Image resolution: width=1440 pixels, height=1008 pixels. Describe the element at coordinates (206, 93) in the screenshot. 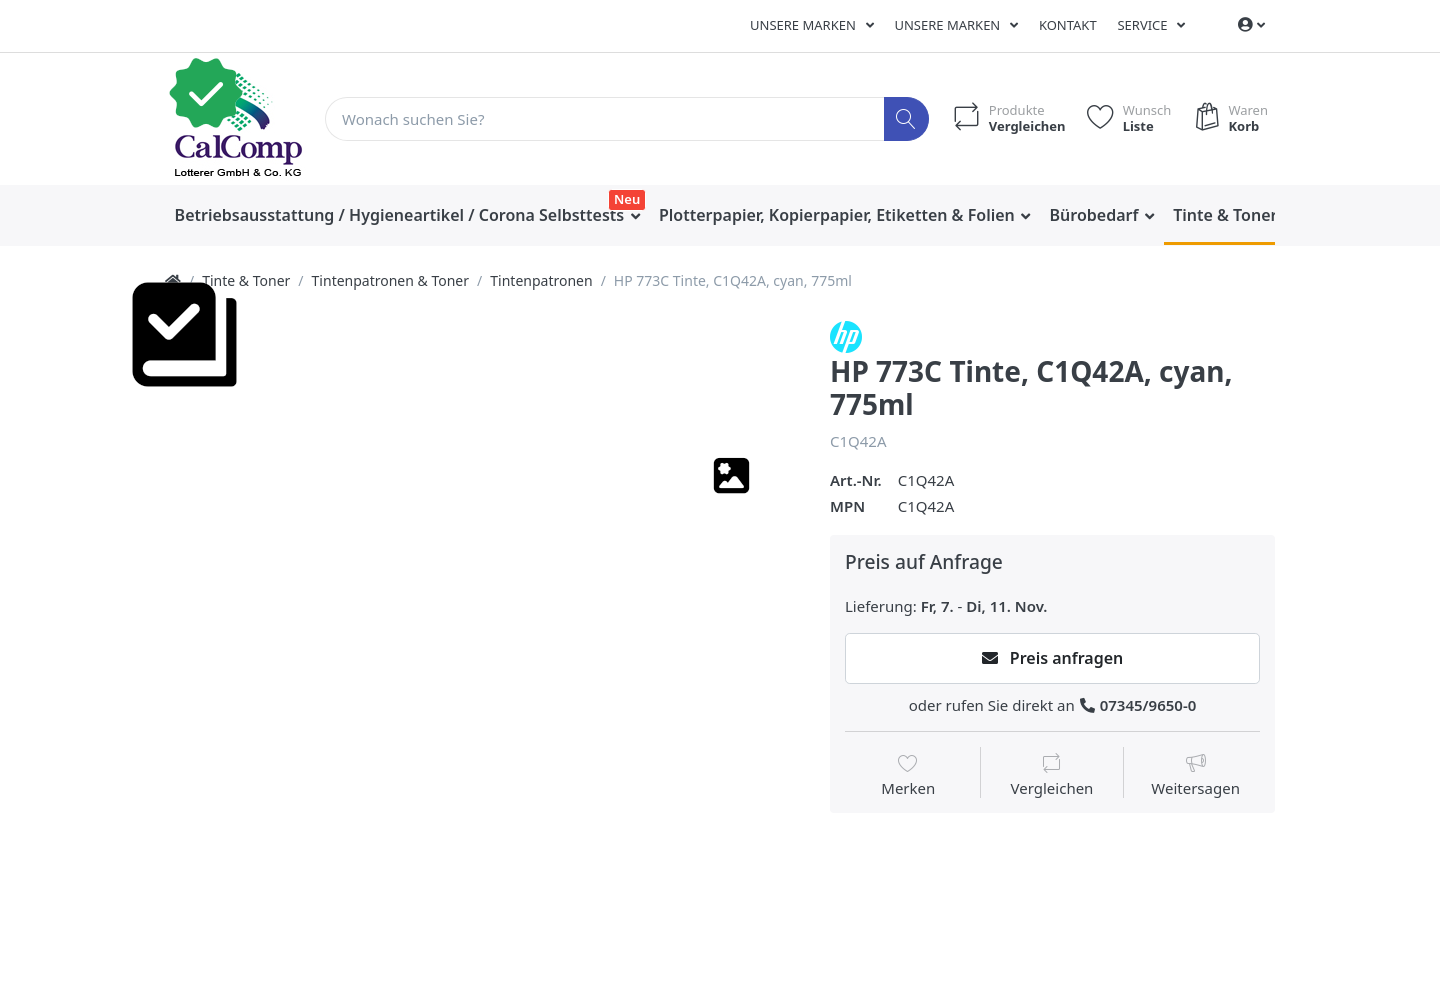

I see `indicates a verified discord server` at that location.